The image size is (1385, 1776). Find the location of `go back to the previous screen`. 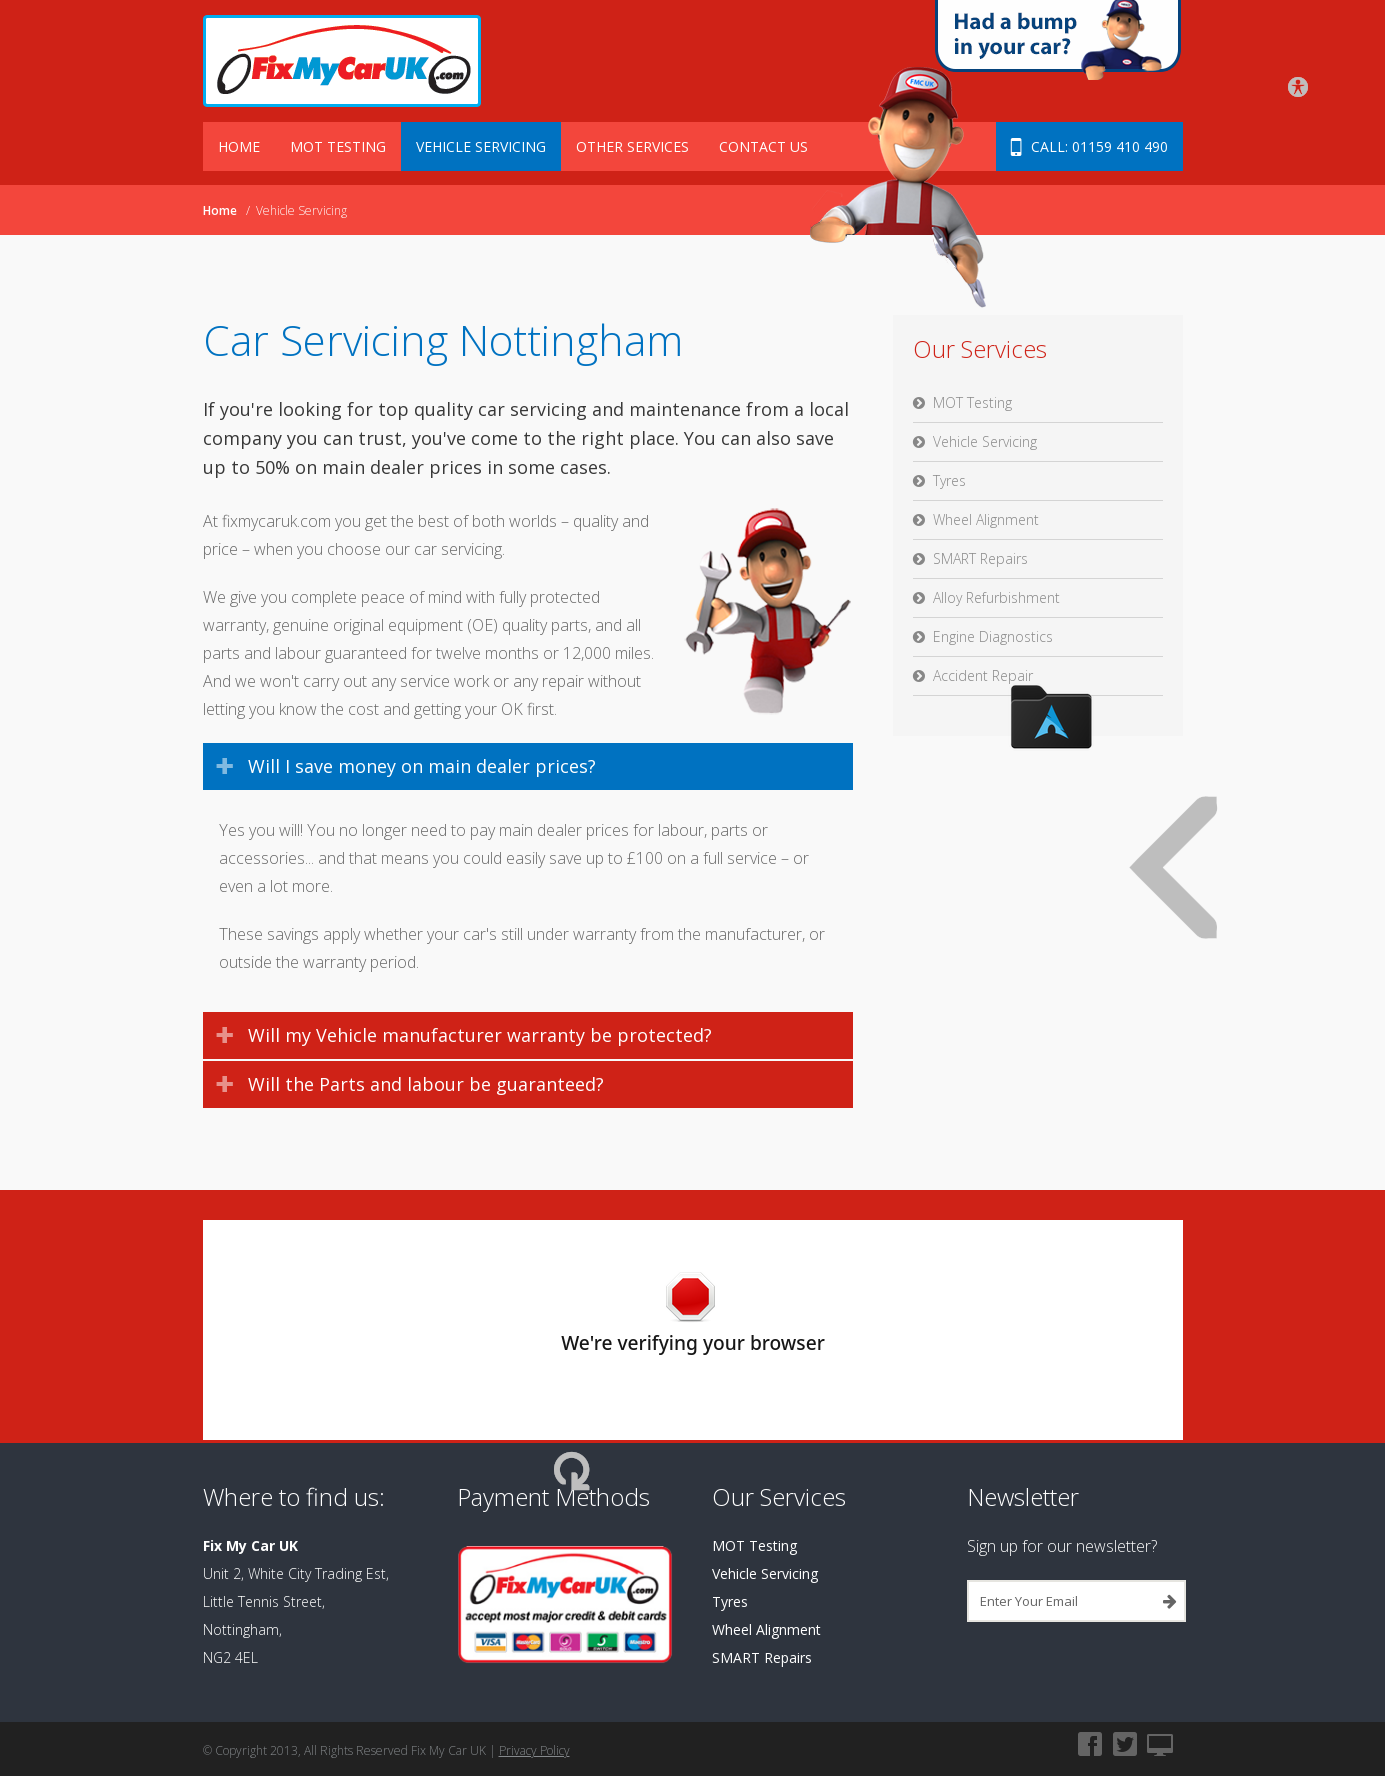

go back to the previous screen is located at coordinates (1169, 867).